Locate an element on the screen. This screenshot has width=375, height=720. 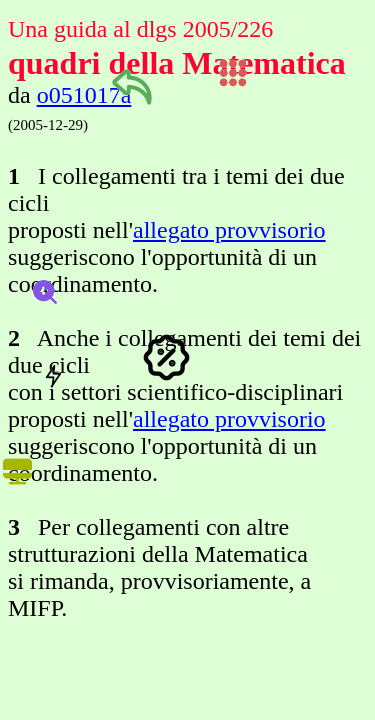
toggle flash on camera is located at coordinates (53, 375).